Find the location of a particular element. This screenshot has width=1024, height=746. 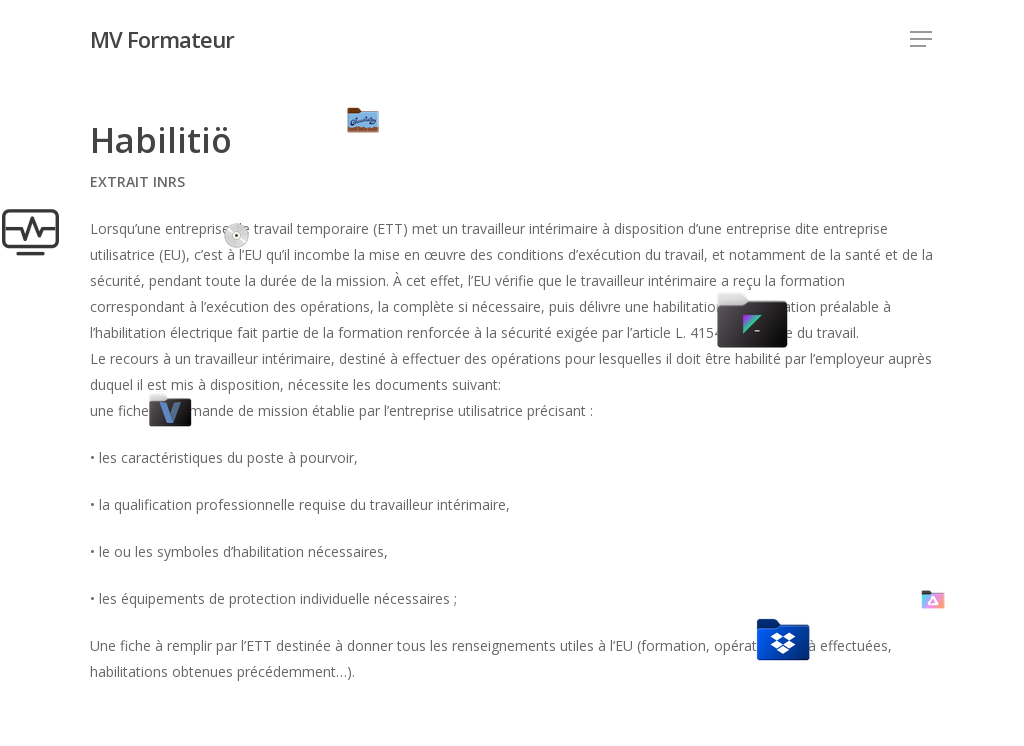

folder containing chocolatey package manager files is located at coordinates (363, 121).